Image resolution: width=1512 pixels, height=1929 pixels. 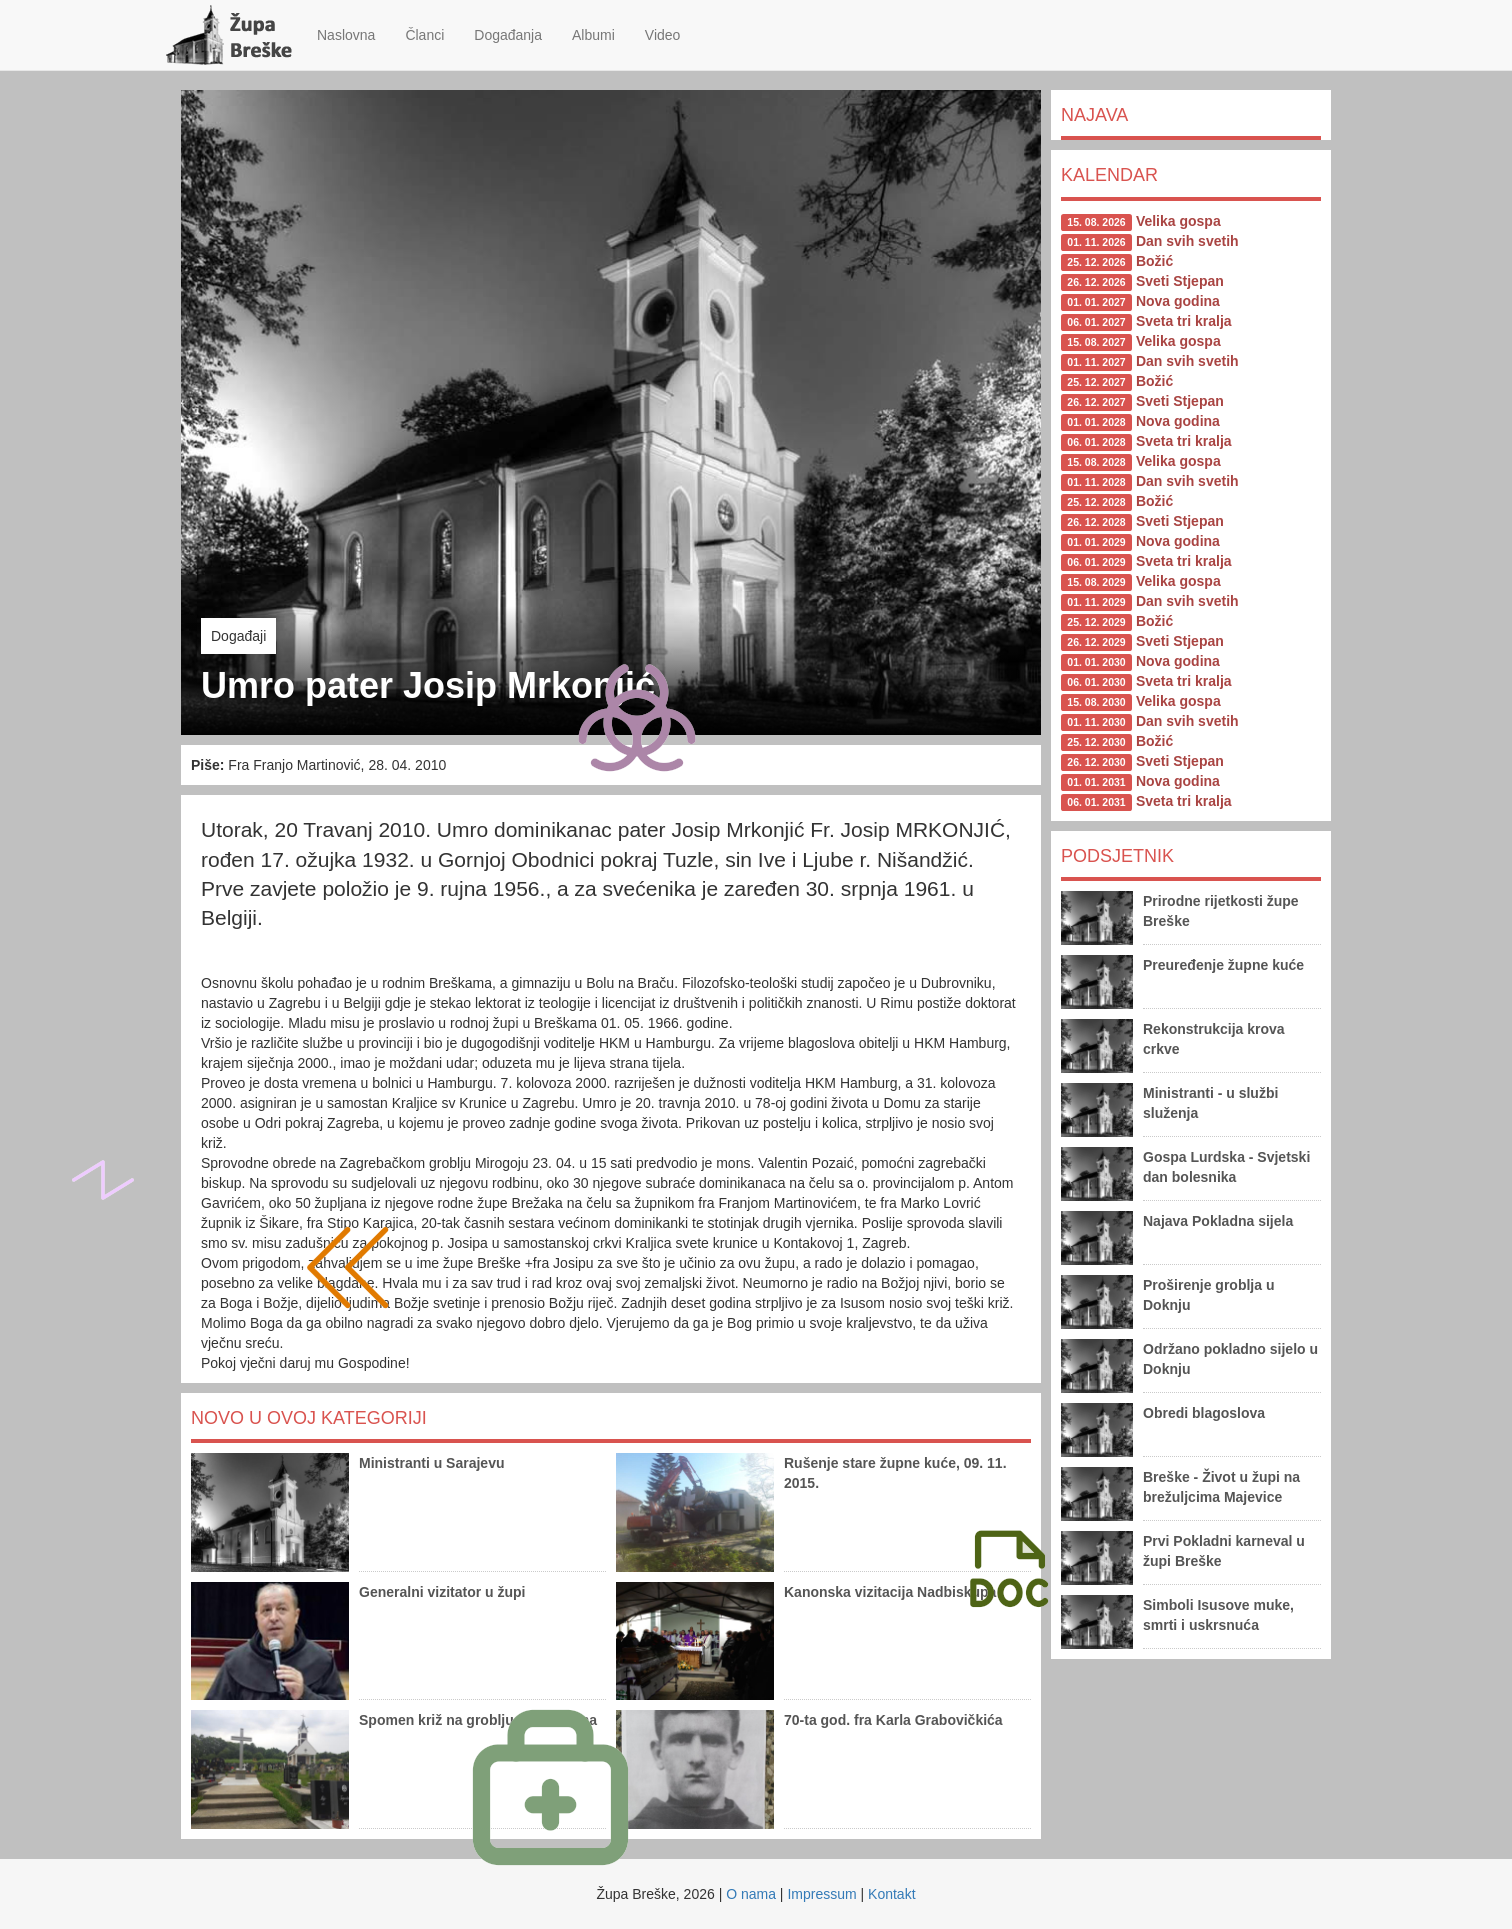 What do you see at coordinates (103, 1180) in the screenshot?
I see `select sawtooth waveform in audio synthesizer` at bounding box center [103, 1180].